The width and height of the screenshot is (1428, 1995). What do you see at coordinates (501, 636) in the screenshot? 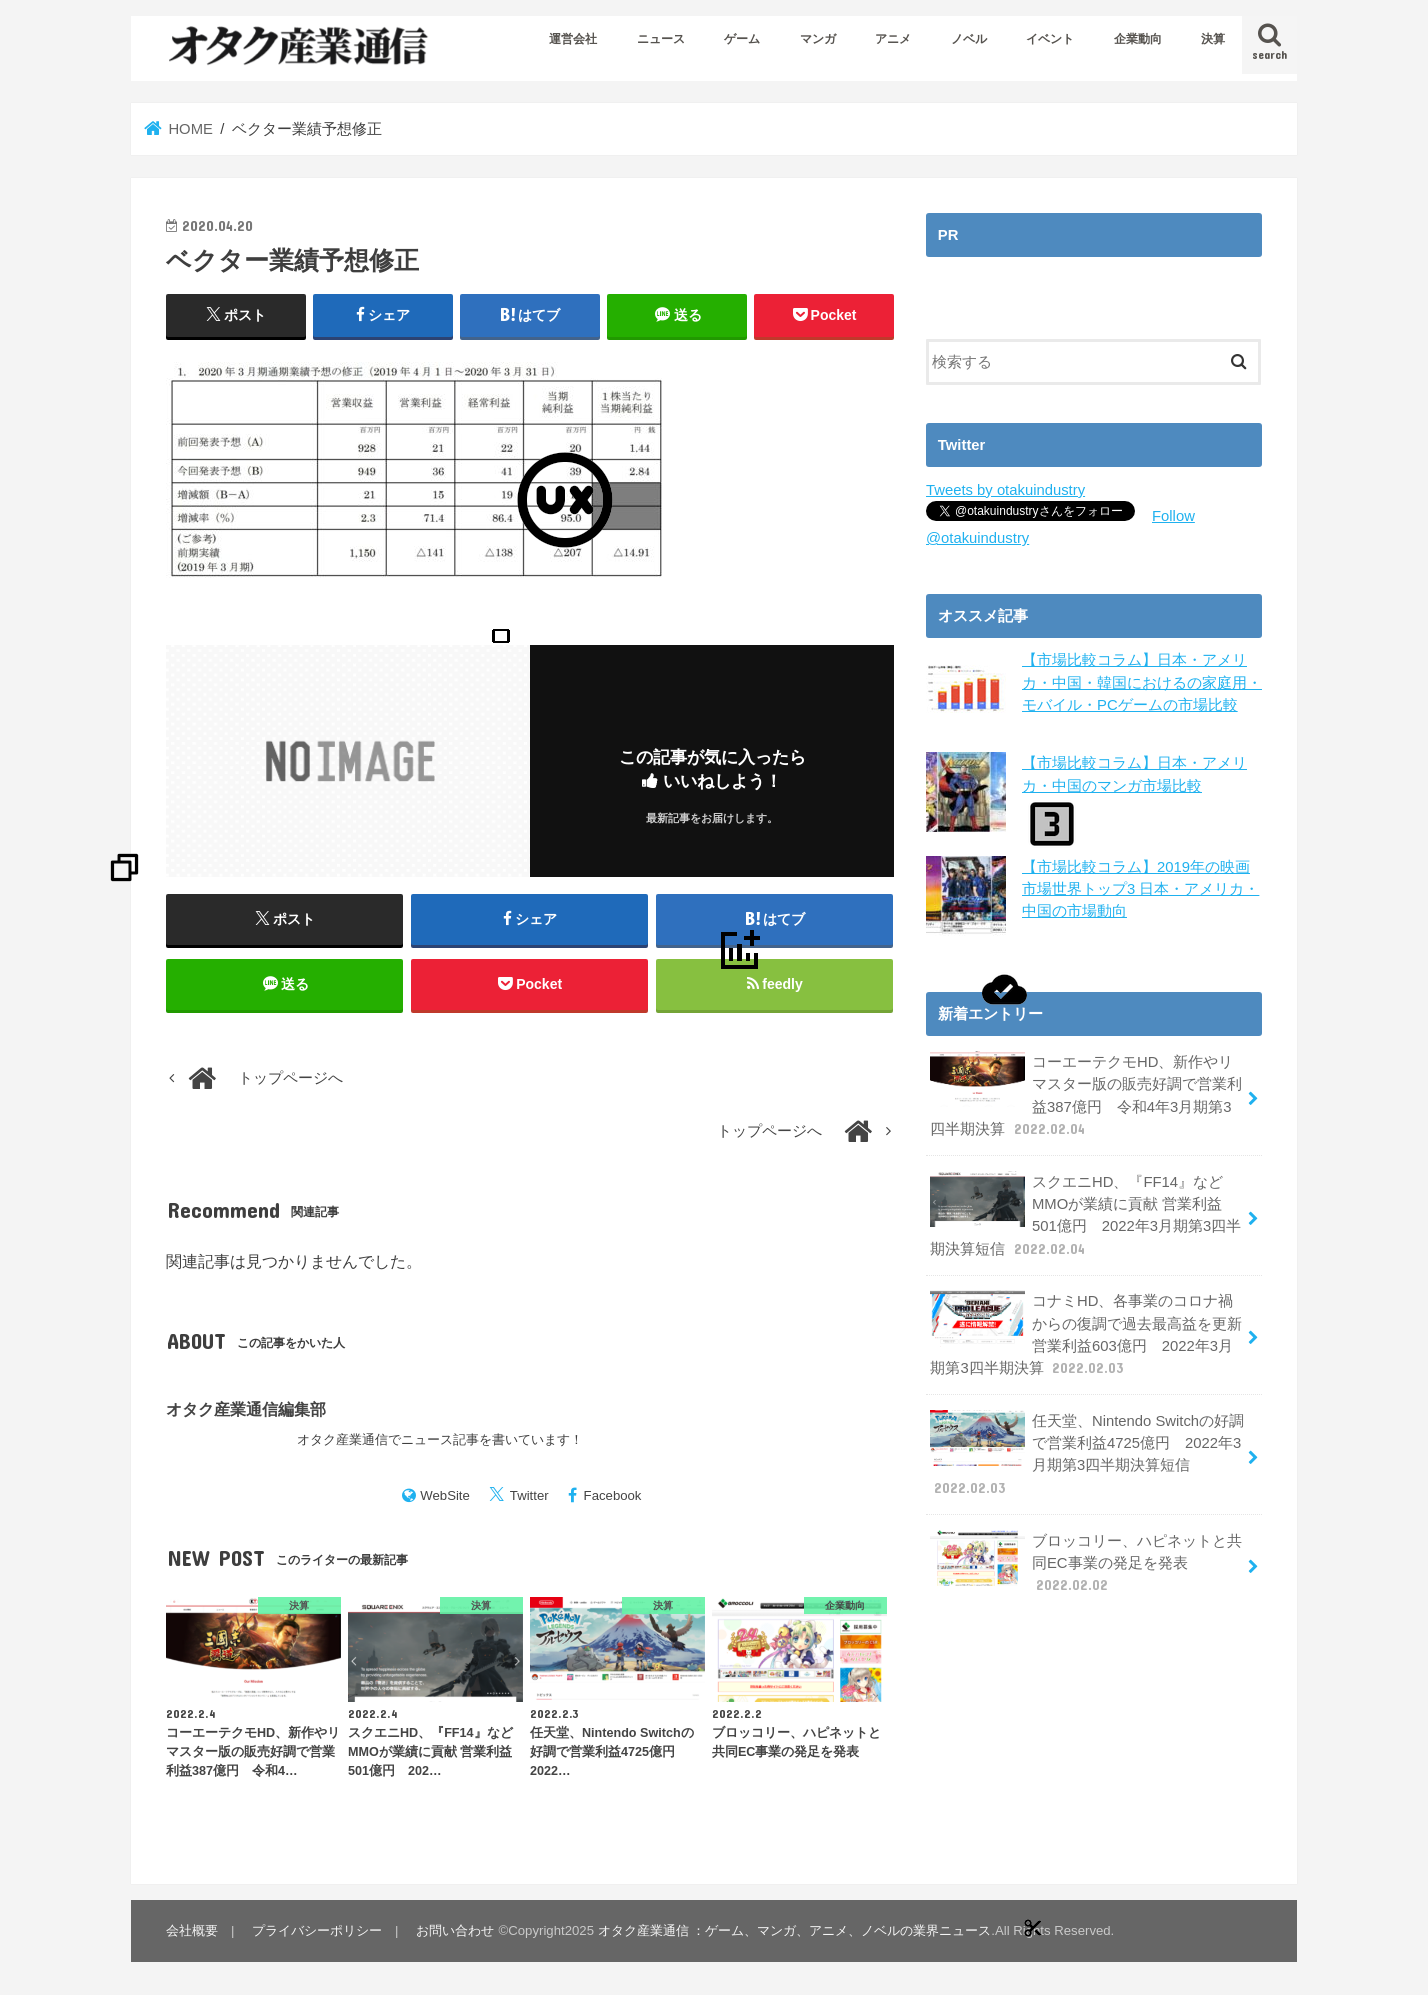
I see `switch to tablet view or layout` at bounding box center [501, 636].